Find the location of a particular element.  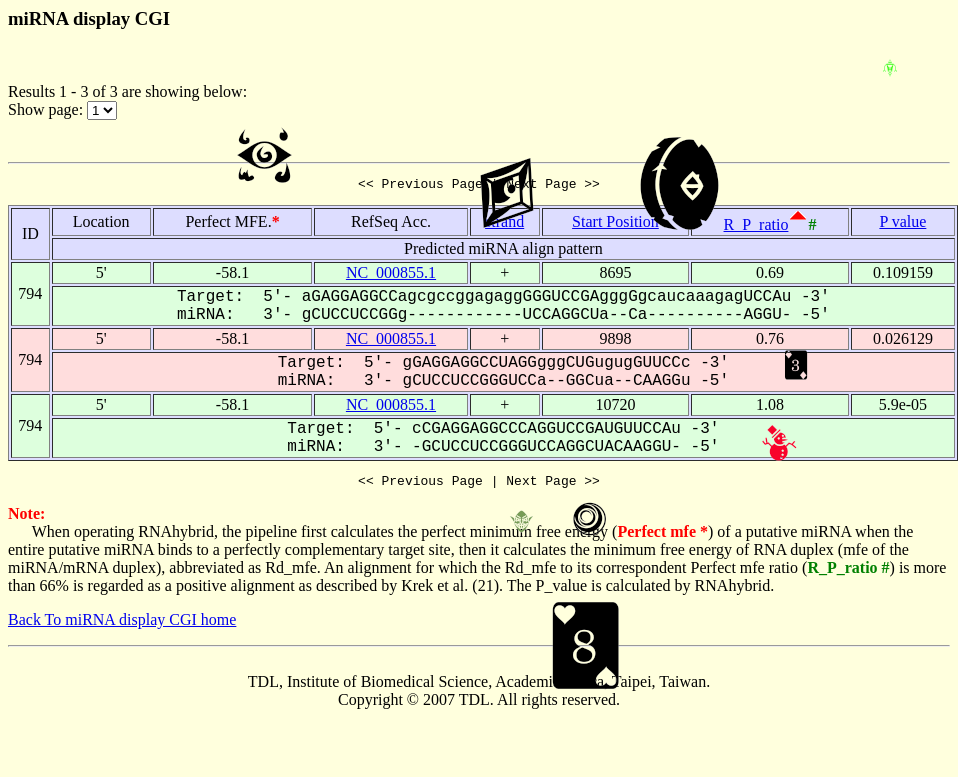

activate fire vision or enhanced sight ability is located at coordinates (264, 155).